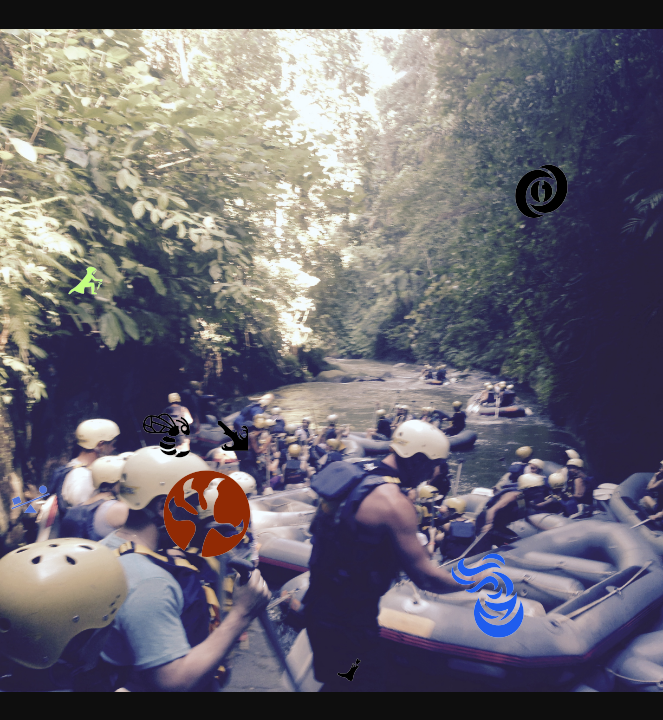 The image size is (663, 720). I want to click on activate dragon breath ability, so click(233, 436).